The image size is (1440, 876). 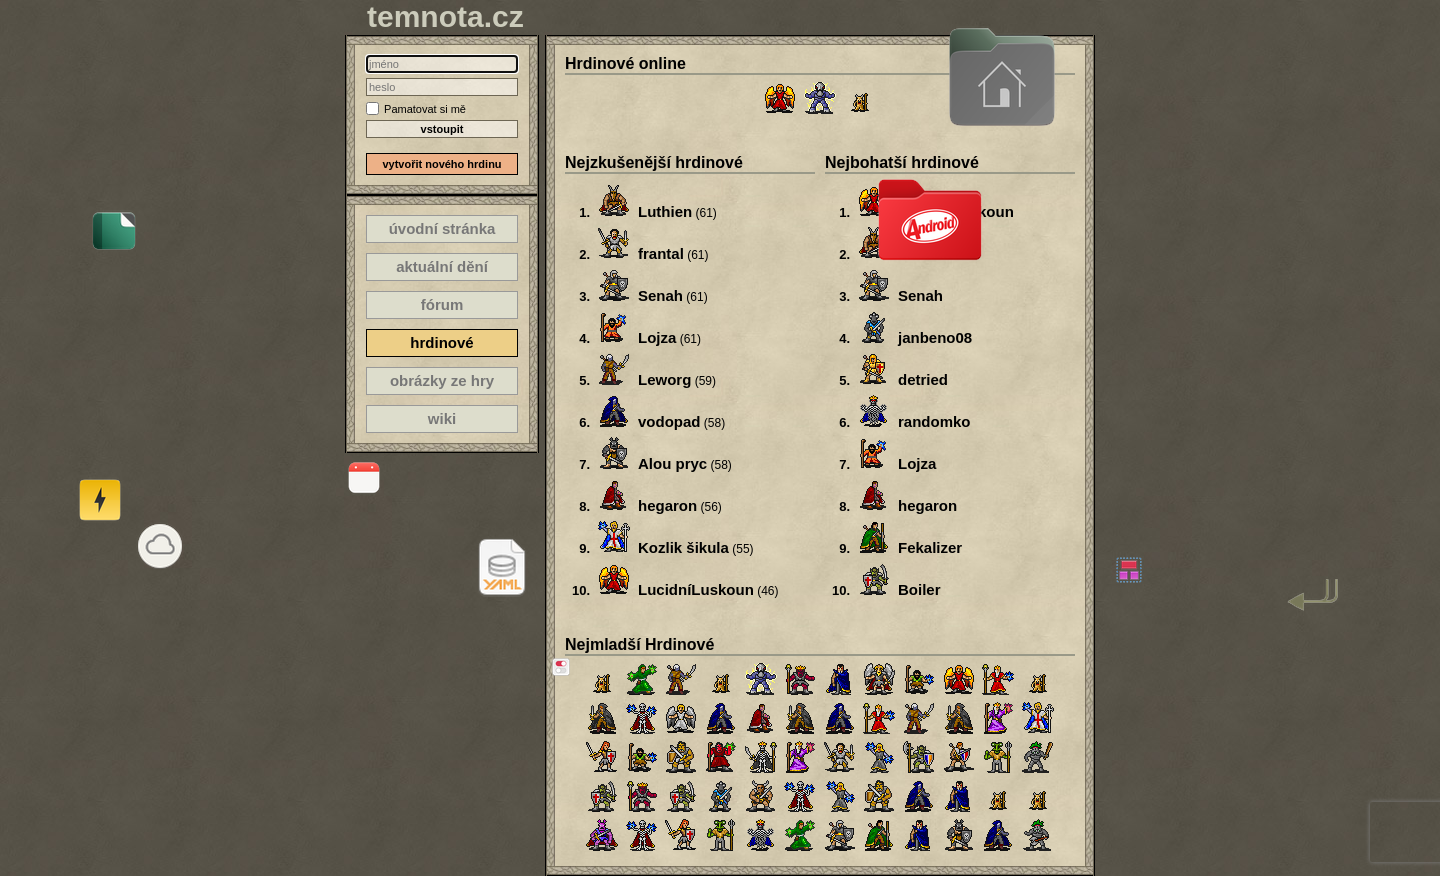 What do you see at coordinates (160, 546) in the screenshot?
I see `indicates file is synced with Dropbox cloud storage` at bounding box center [160, 546].